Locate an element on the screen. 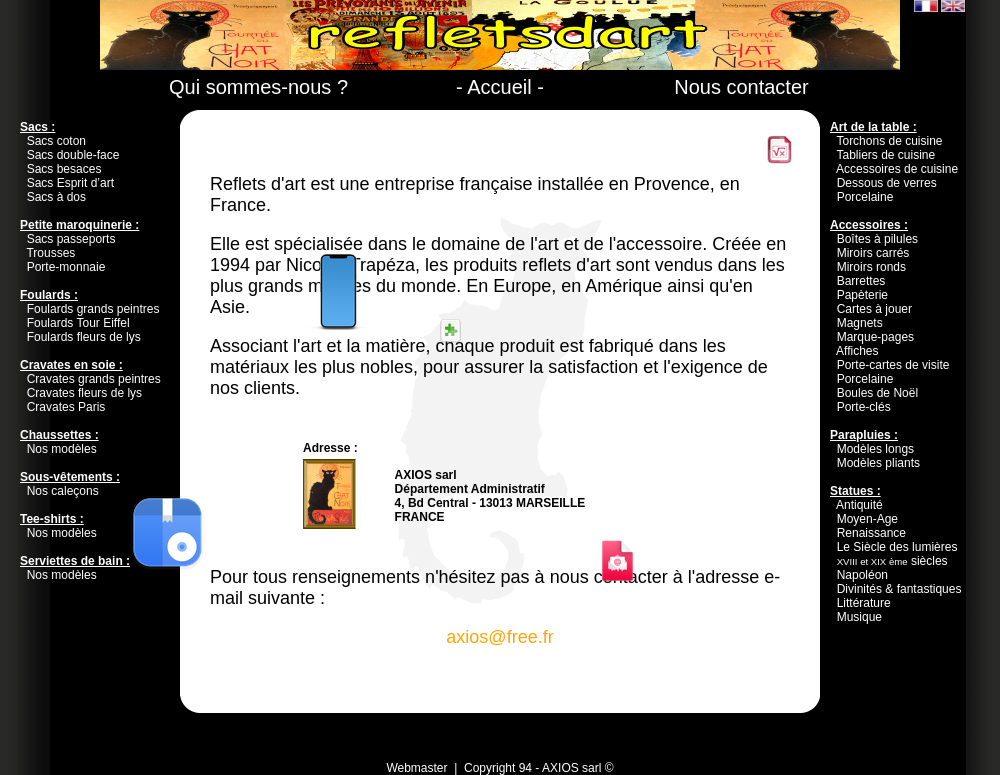 The width and height of the screenshot is (1000, 775). a partially downloaded or incomplete email message file is located at coordinates (617, 561).